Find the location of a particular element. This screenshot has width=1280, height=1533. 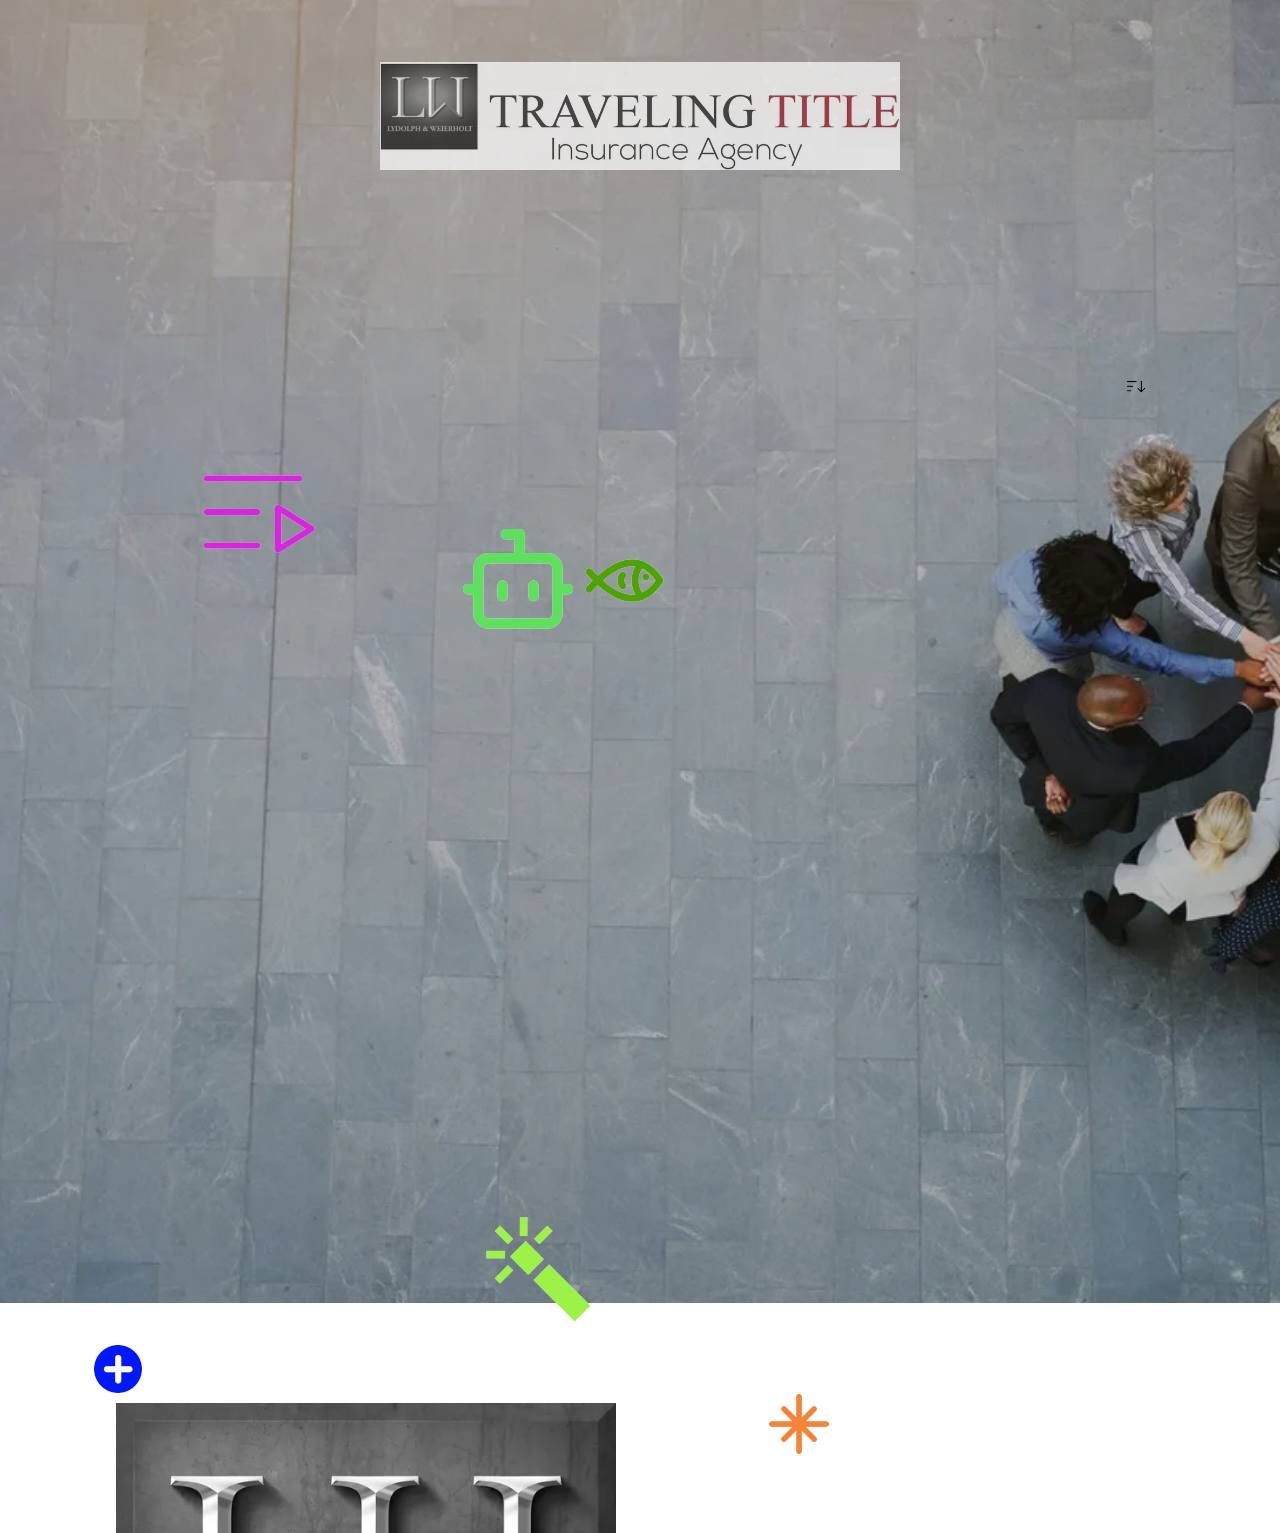

browse seafood or fish-related content is located at coordinates (624, 580).